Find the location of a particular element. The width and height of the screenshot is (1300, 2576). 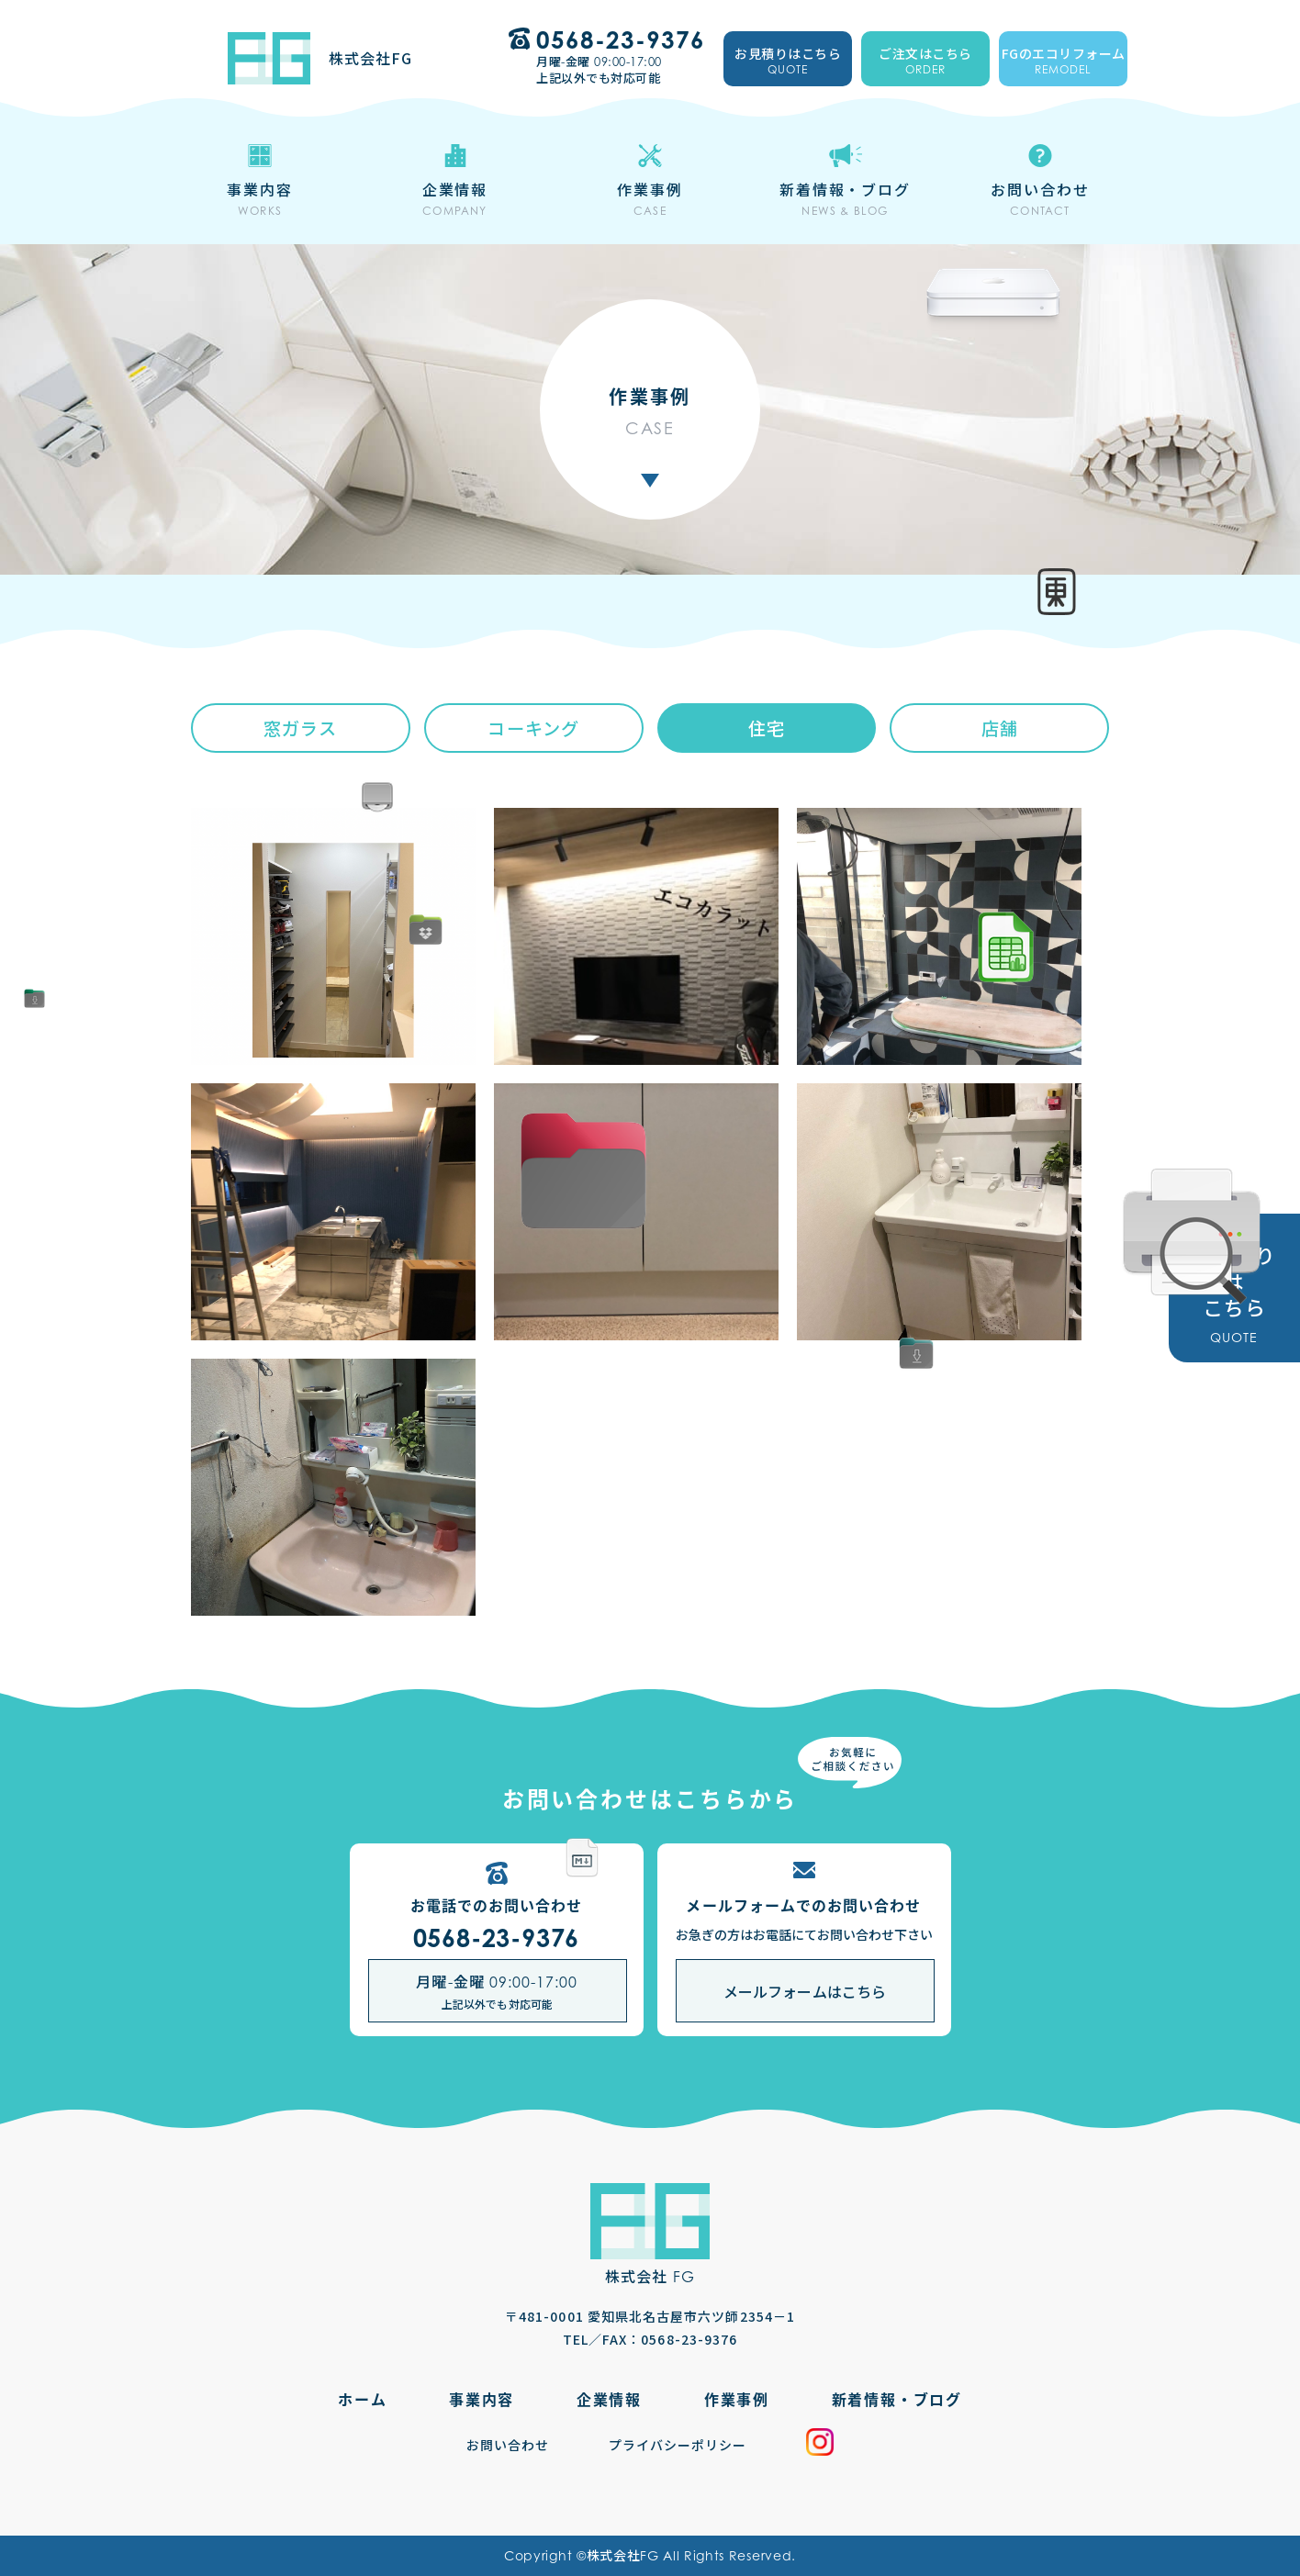

launch gnome mahjongg tile matching game is located at coordinates (1058, 591).